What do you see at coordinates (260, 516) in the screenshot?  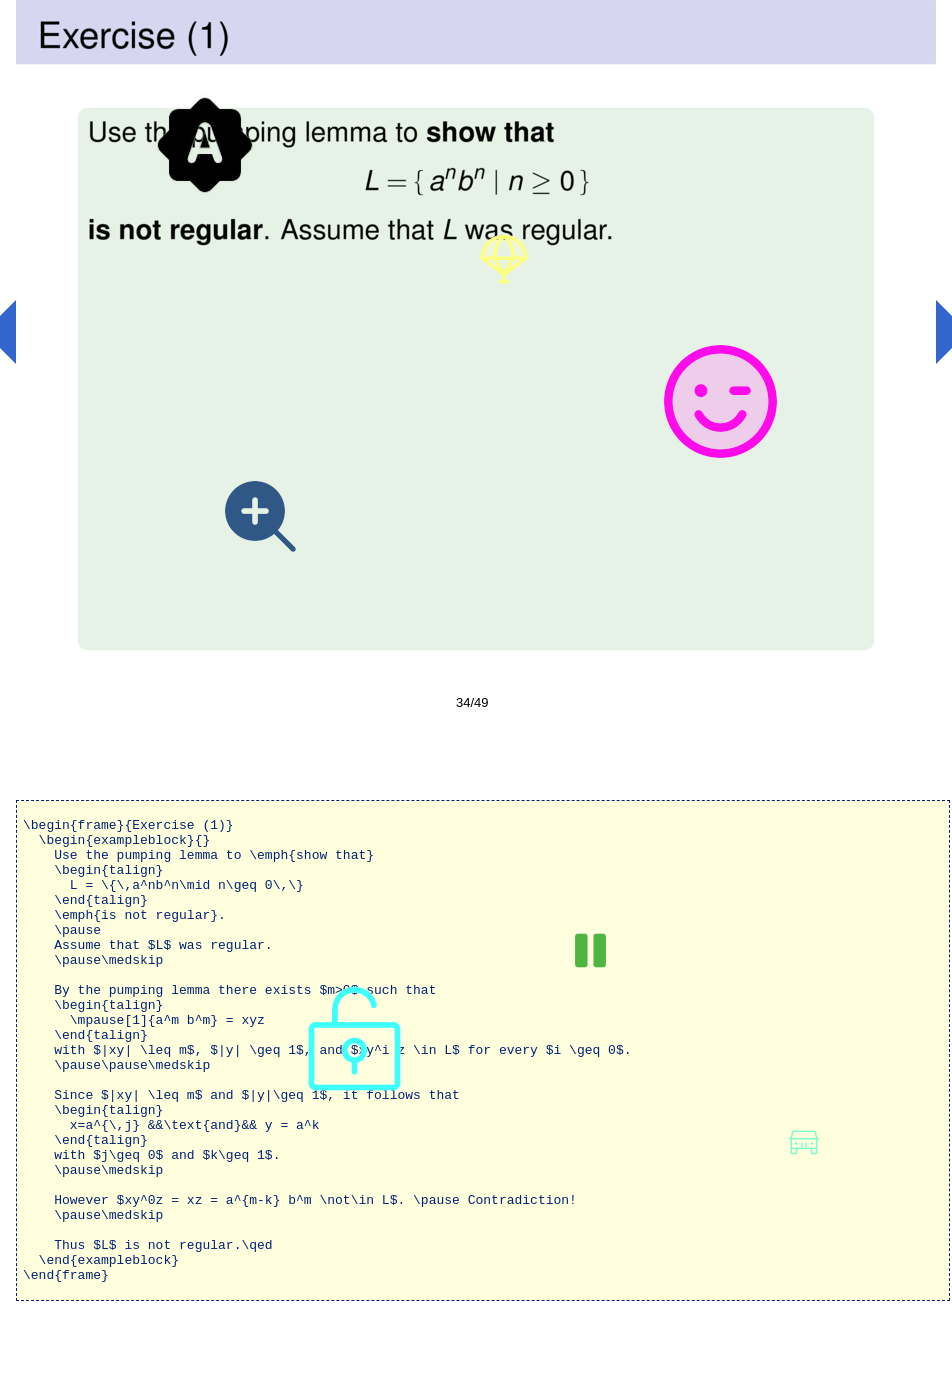 I see `zoom in on content` at bounding box center [260, 516].